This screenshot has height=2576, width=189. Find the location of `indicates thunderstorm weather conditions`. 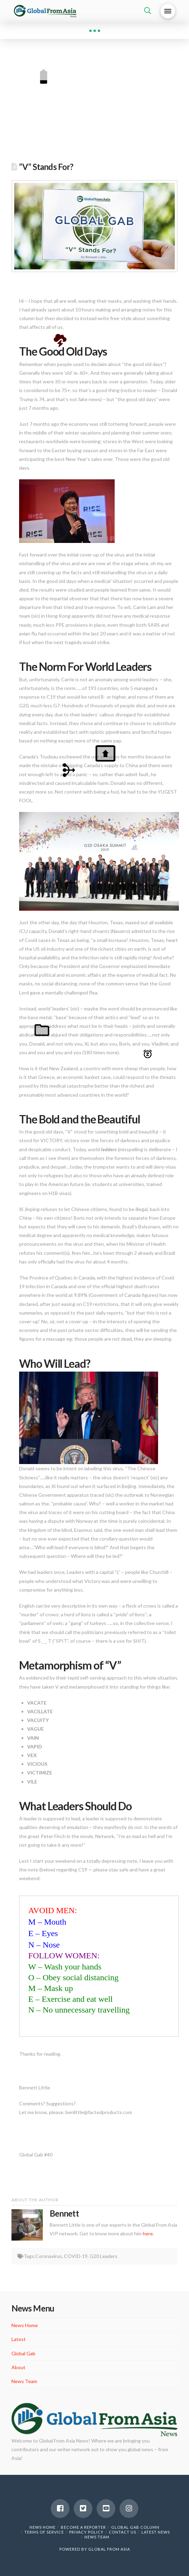

indicates thunderstorm weather conditions is located at coordinates (60, 340).